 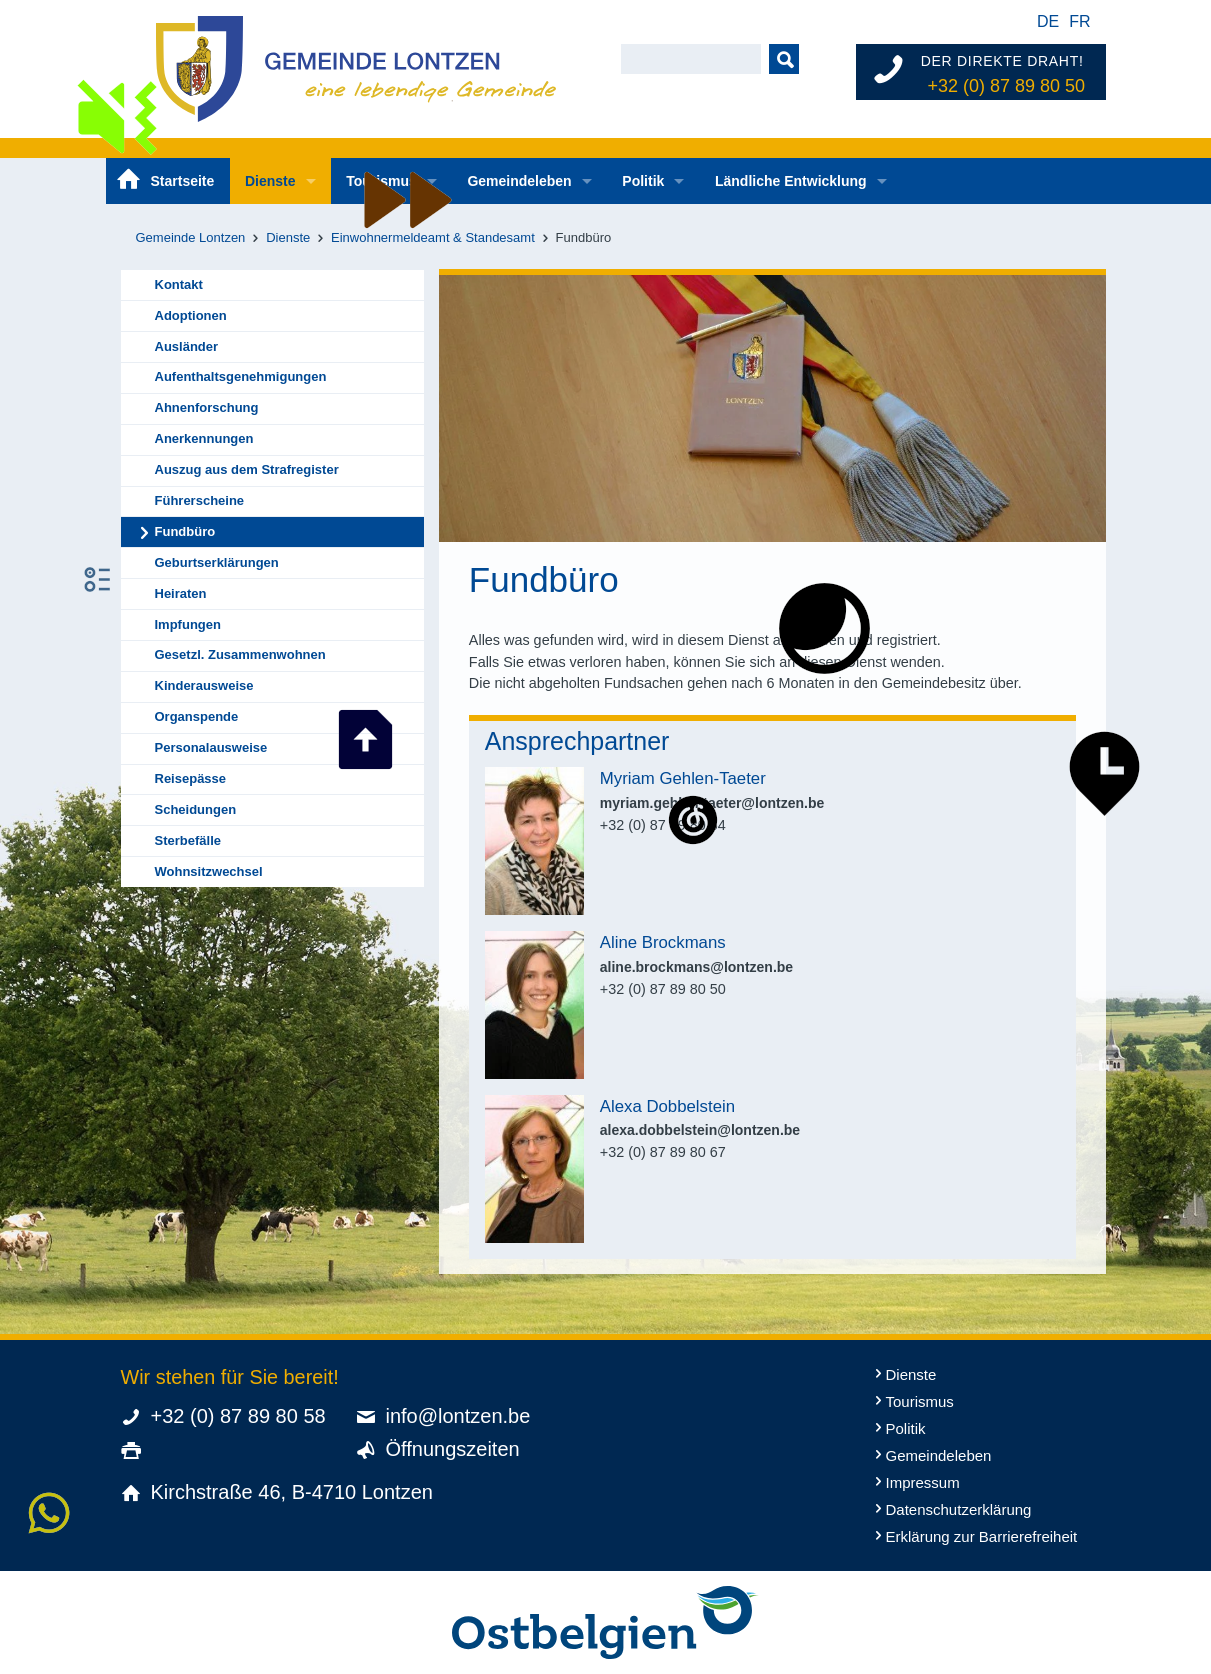 What do you see at coordinates (405, 200) in the screenshot?
I see `fast forward media playback` at bounding box center [405, 200].